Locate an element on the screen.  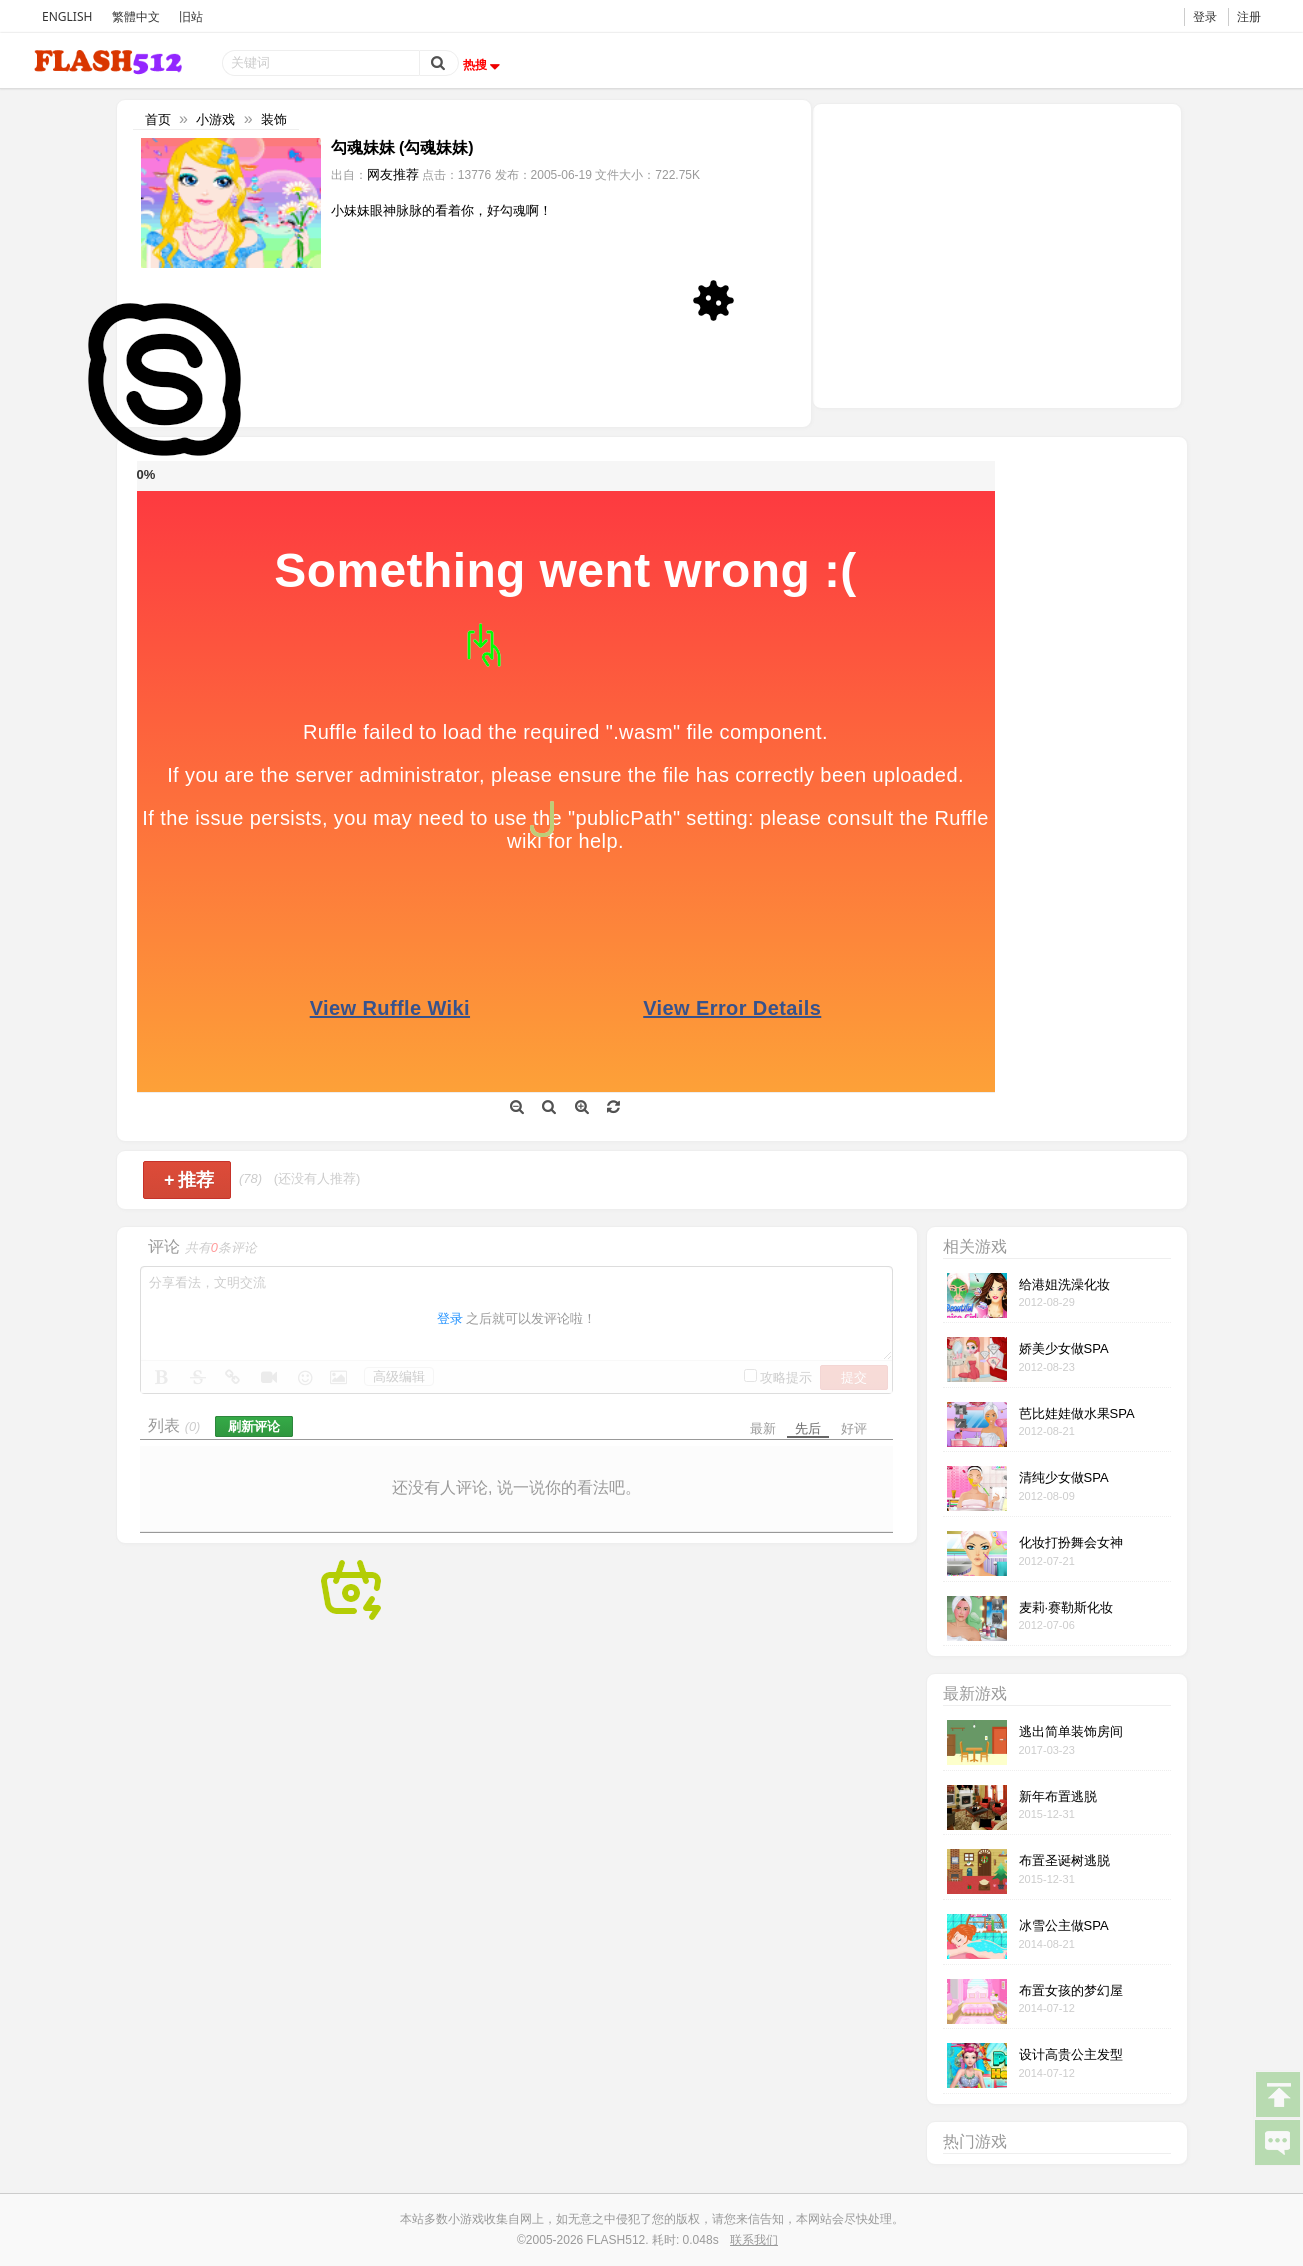
indicates a virus or malware threat detected is located at coordinates (713, 300).